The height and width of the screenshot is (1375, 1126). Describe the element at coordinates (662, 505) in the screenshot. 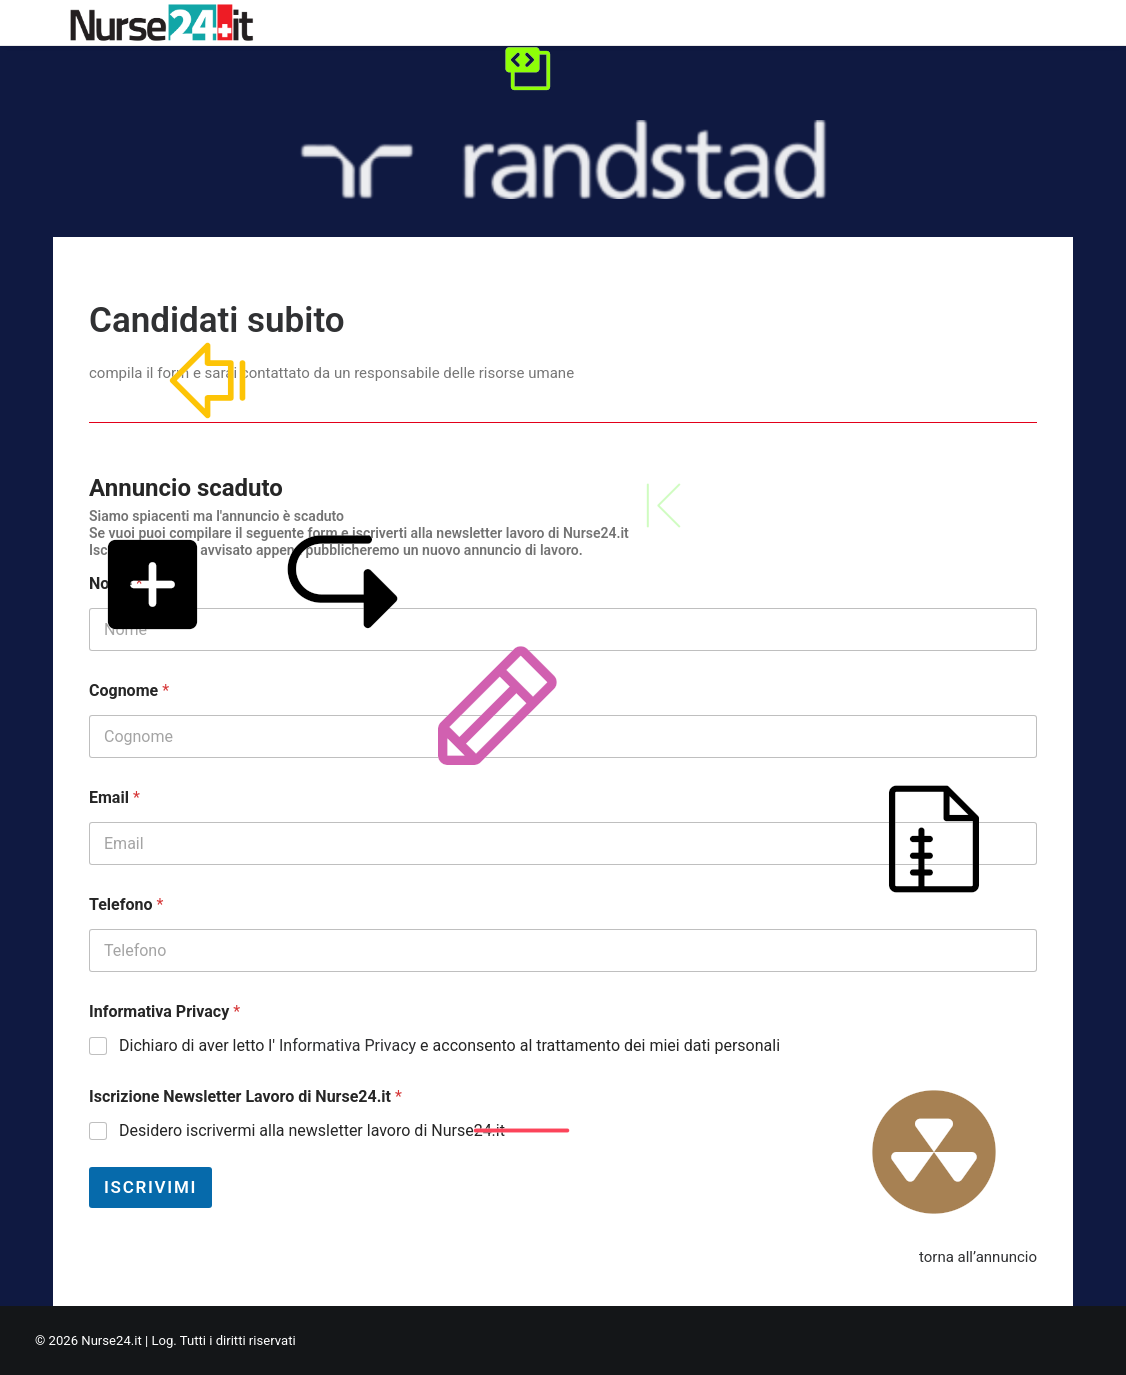

I see `navigate to the beginning or first item` at that location.